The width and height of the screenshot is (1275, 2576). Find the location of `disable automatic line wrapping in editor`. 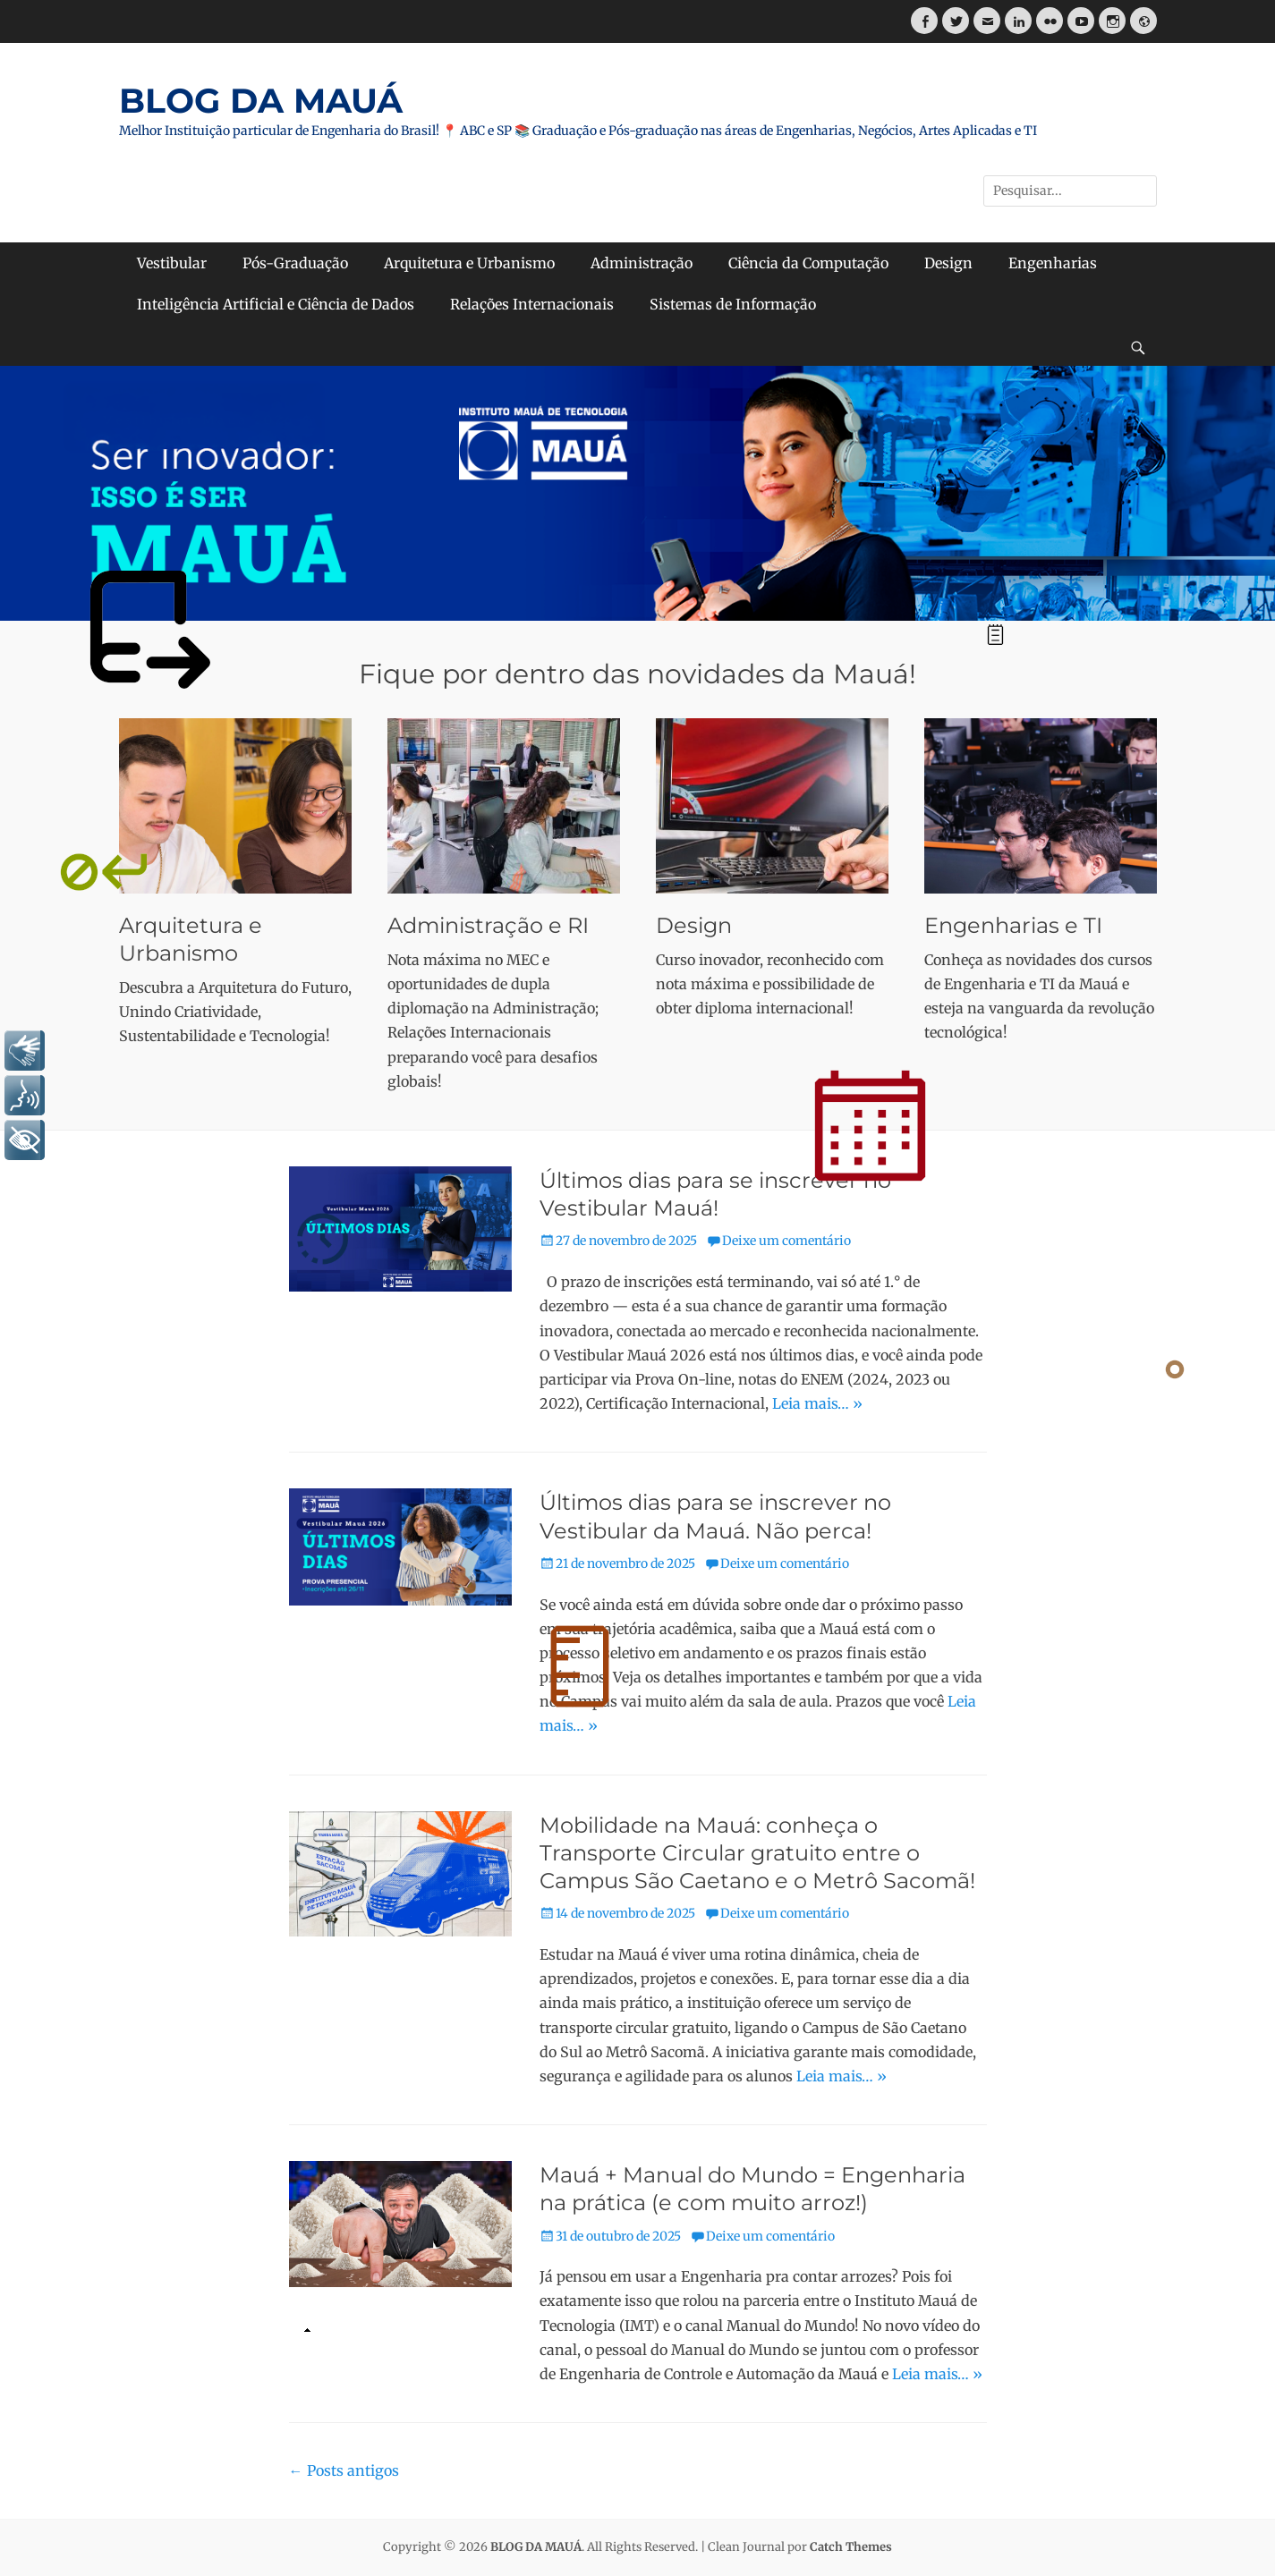

disable automatic line wrapping in editor is located at coordinates (104, 872).